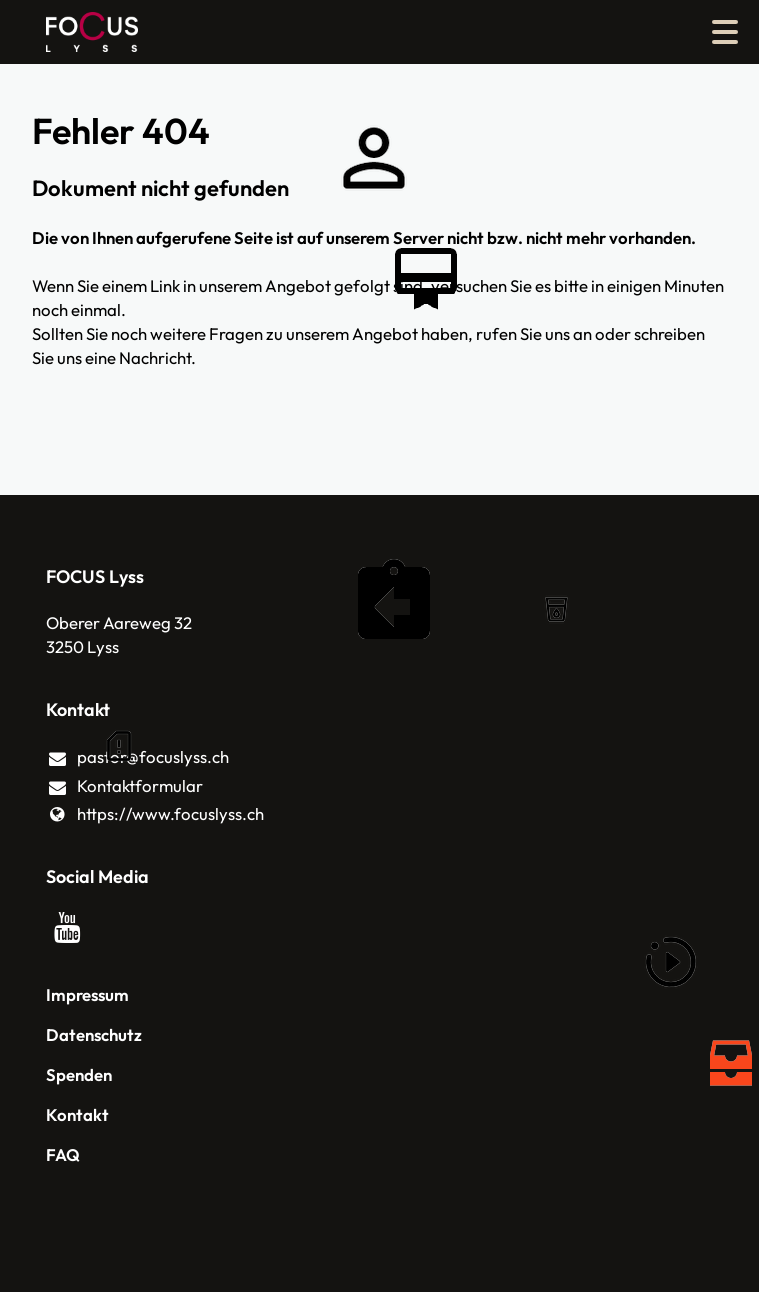 This screenshot has height=1292, width=759. What do you see at coordinates (426, 279) in the screenshot?
I see `view membership card details` at bounding box center [426, 279].